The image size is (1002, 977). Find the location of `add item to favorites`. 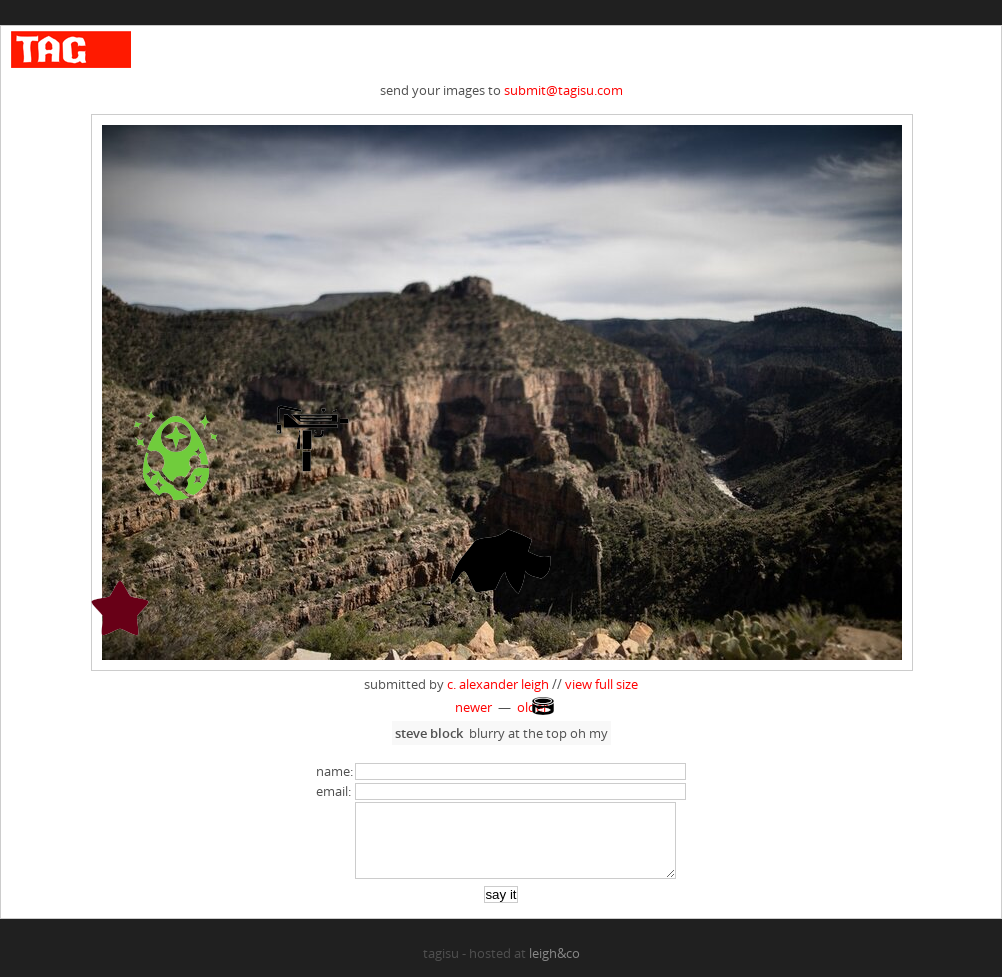

add item to favorites is located at coordinates (120, 608).